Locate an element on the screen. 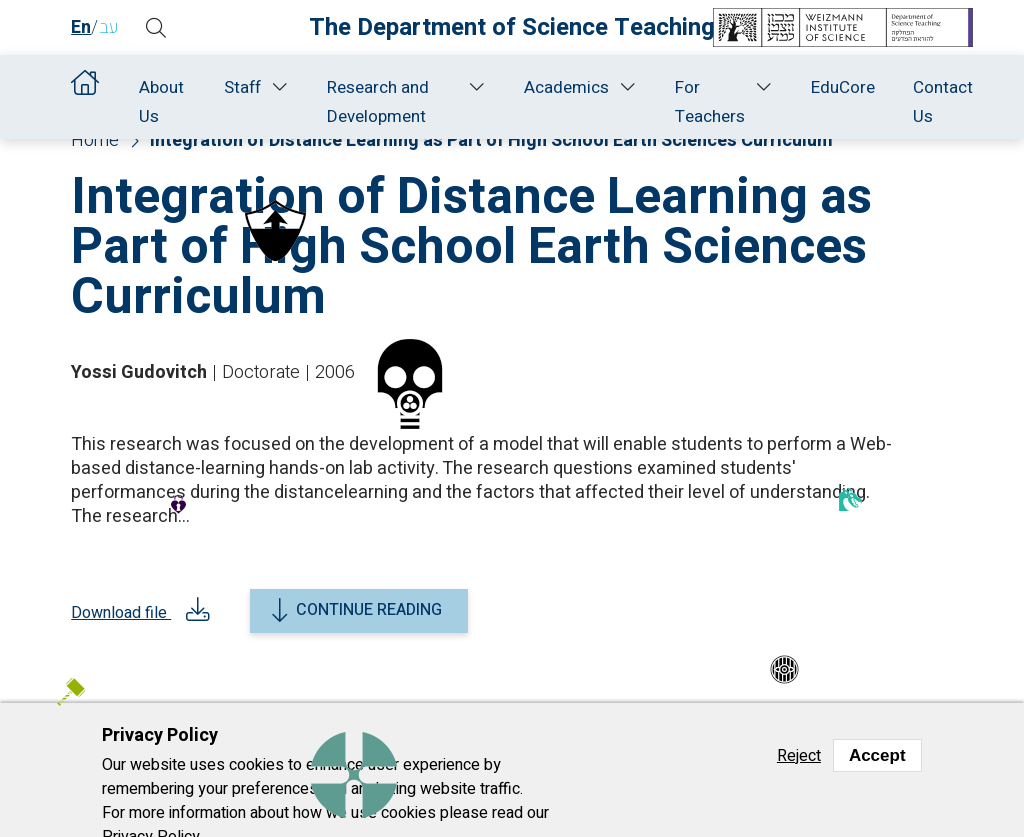  access dragon or monster-related game content is located at coordinates (850, 499).